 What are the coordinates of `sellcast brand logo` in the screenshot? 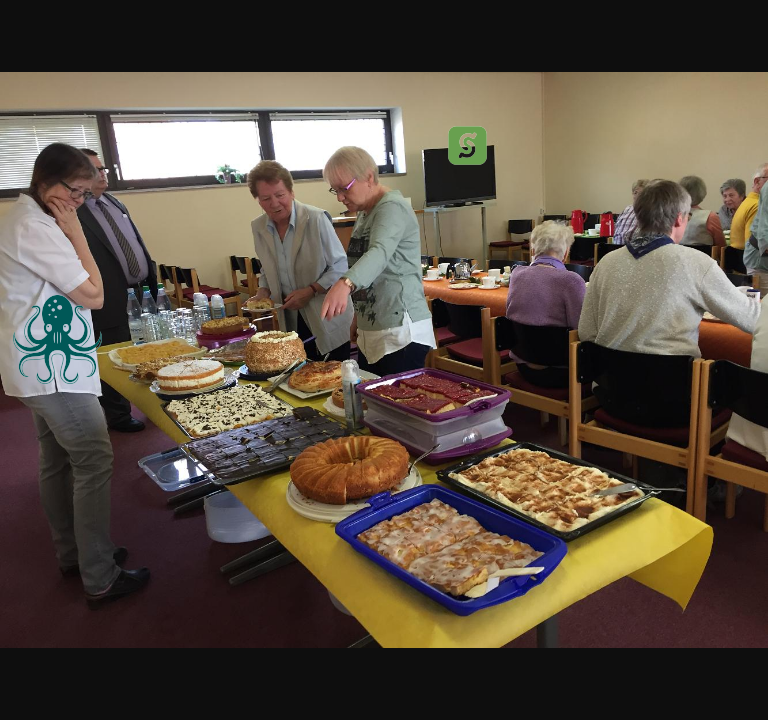 It's located at (467, 145).